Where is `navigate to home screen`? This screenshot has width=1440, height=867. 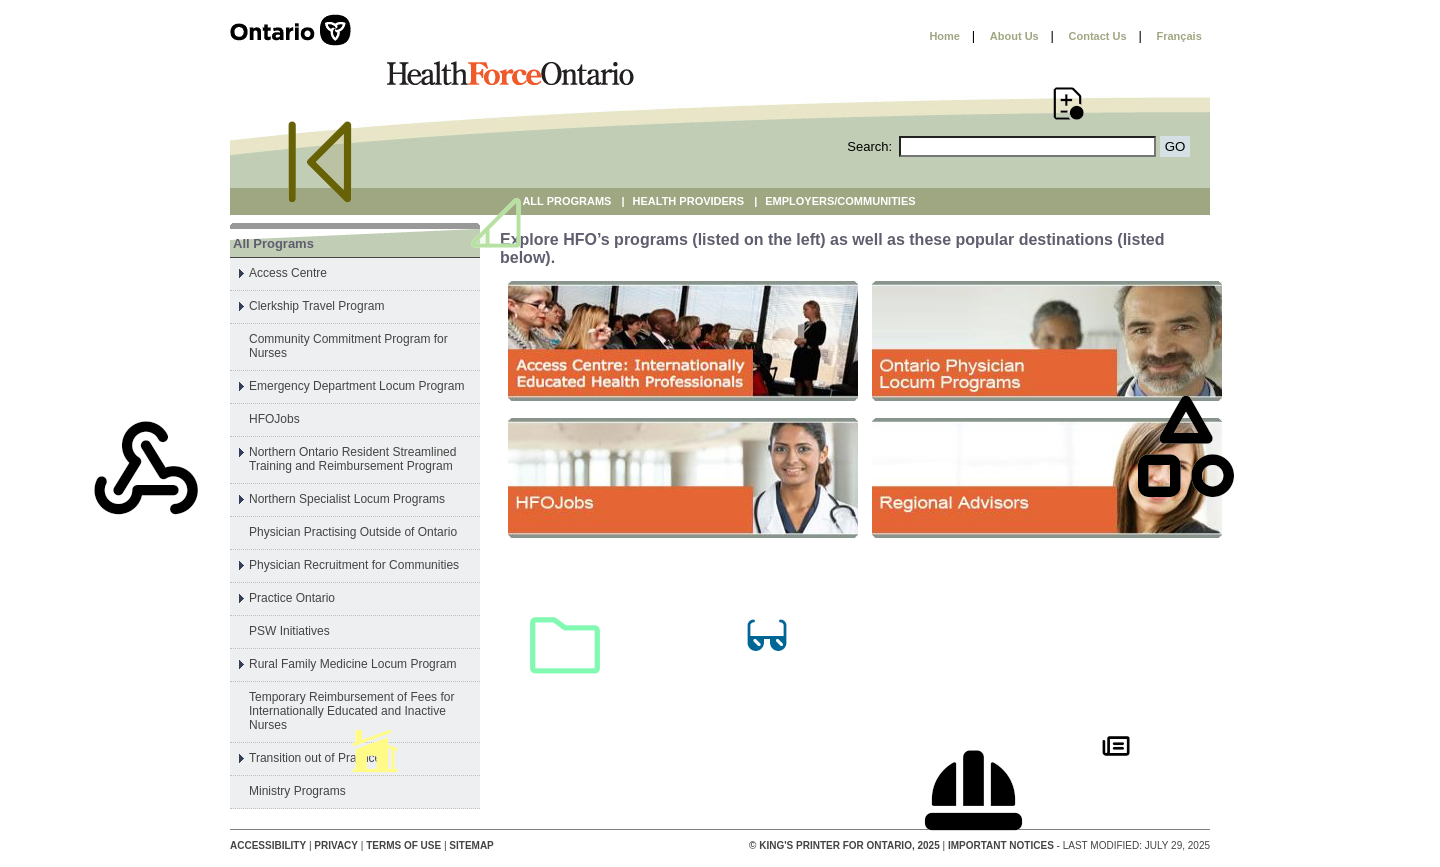 navigate to home screen is located at coordinates (375, 751).